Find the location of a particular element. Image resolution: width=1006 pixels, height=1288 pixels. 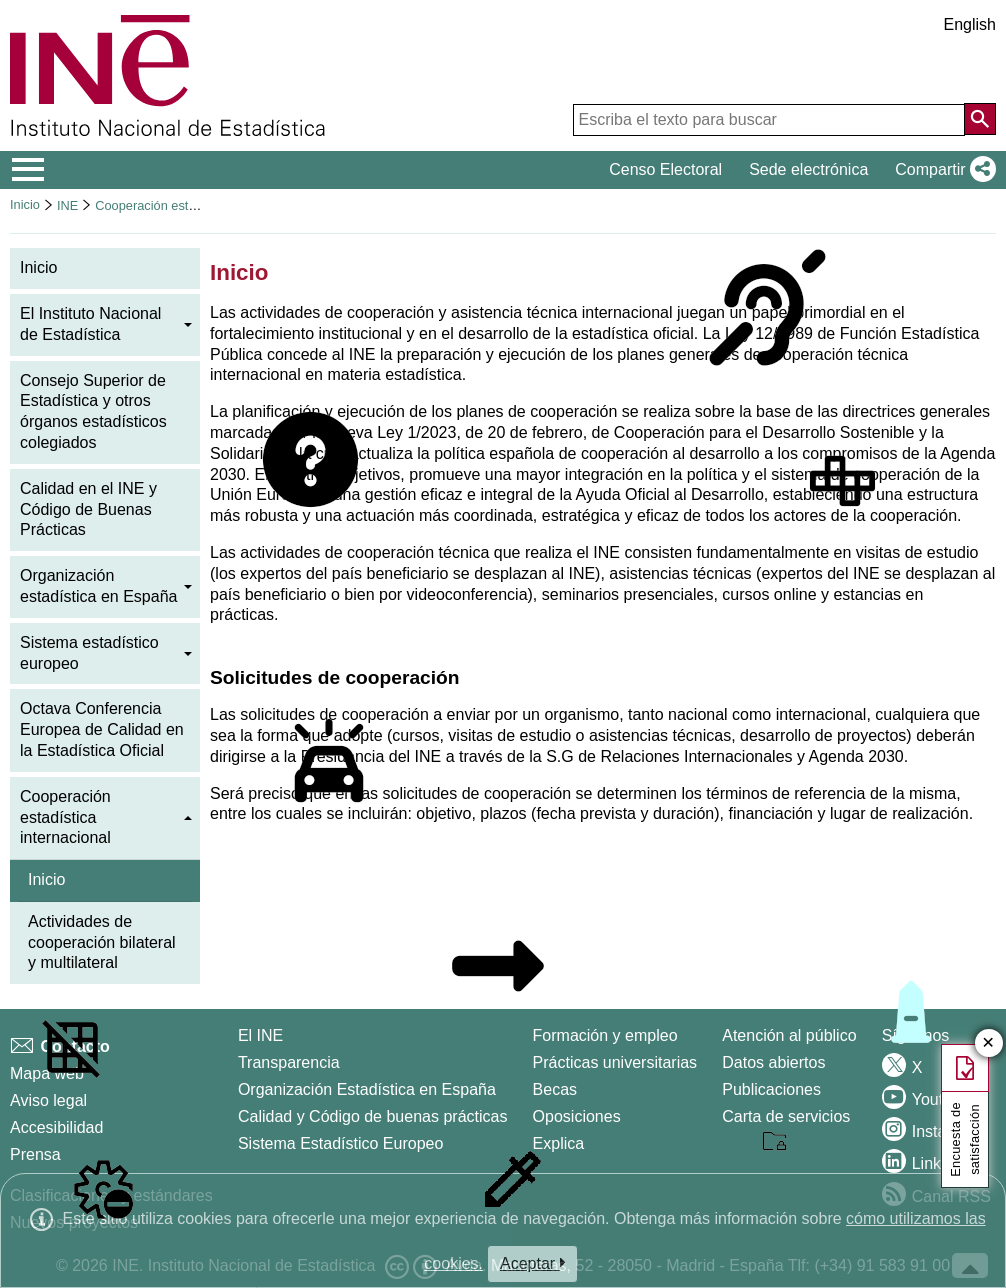

view monuments or landmarks nearby is located at coordinates (911, 1014).